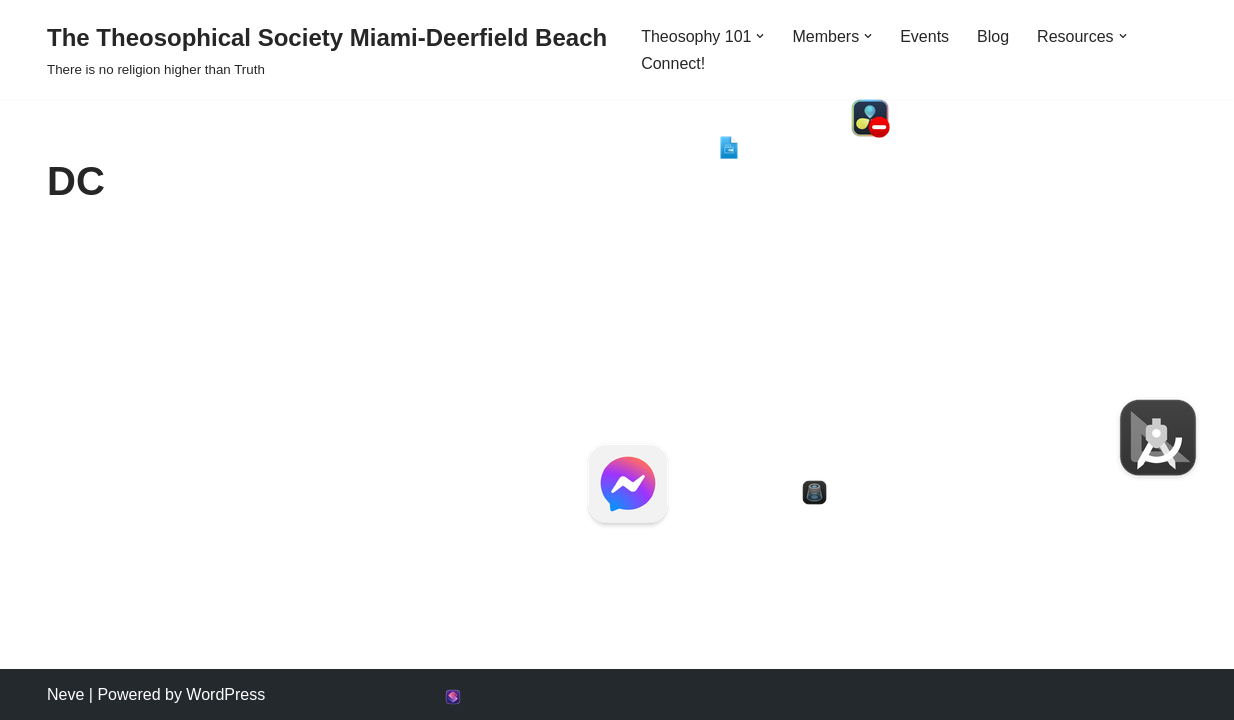  What do you see at coordinates (814, 492) in the screenshot?
I see `open Preview app to view images and PDFs` at bounding box center [814, 492].